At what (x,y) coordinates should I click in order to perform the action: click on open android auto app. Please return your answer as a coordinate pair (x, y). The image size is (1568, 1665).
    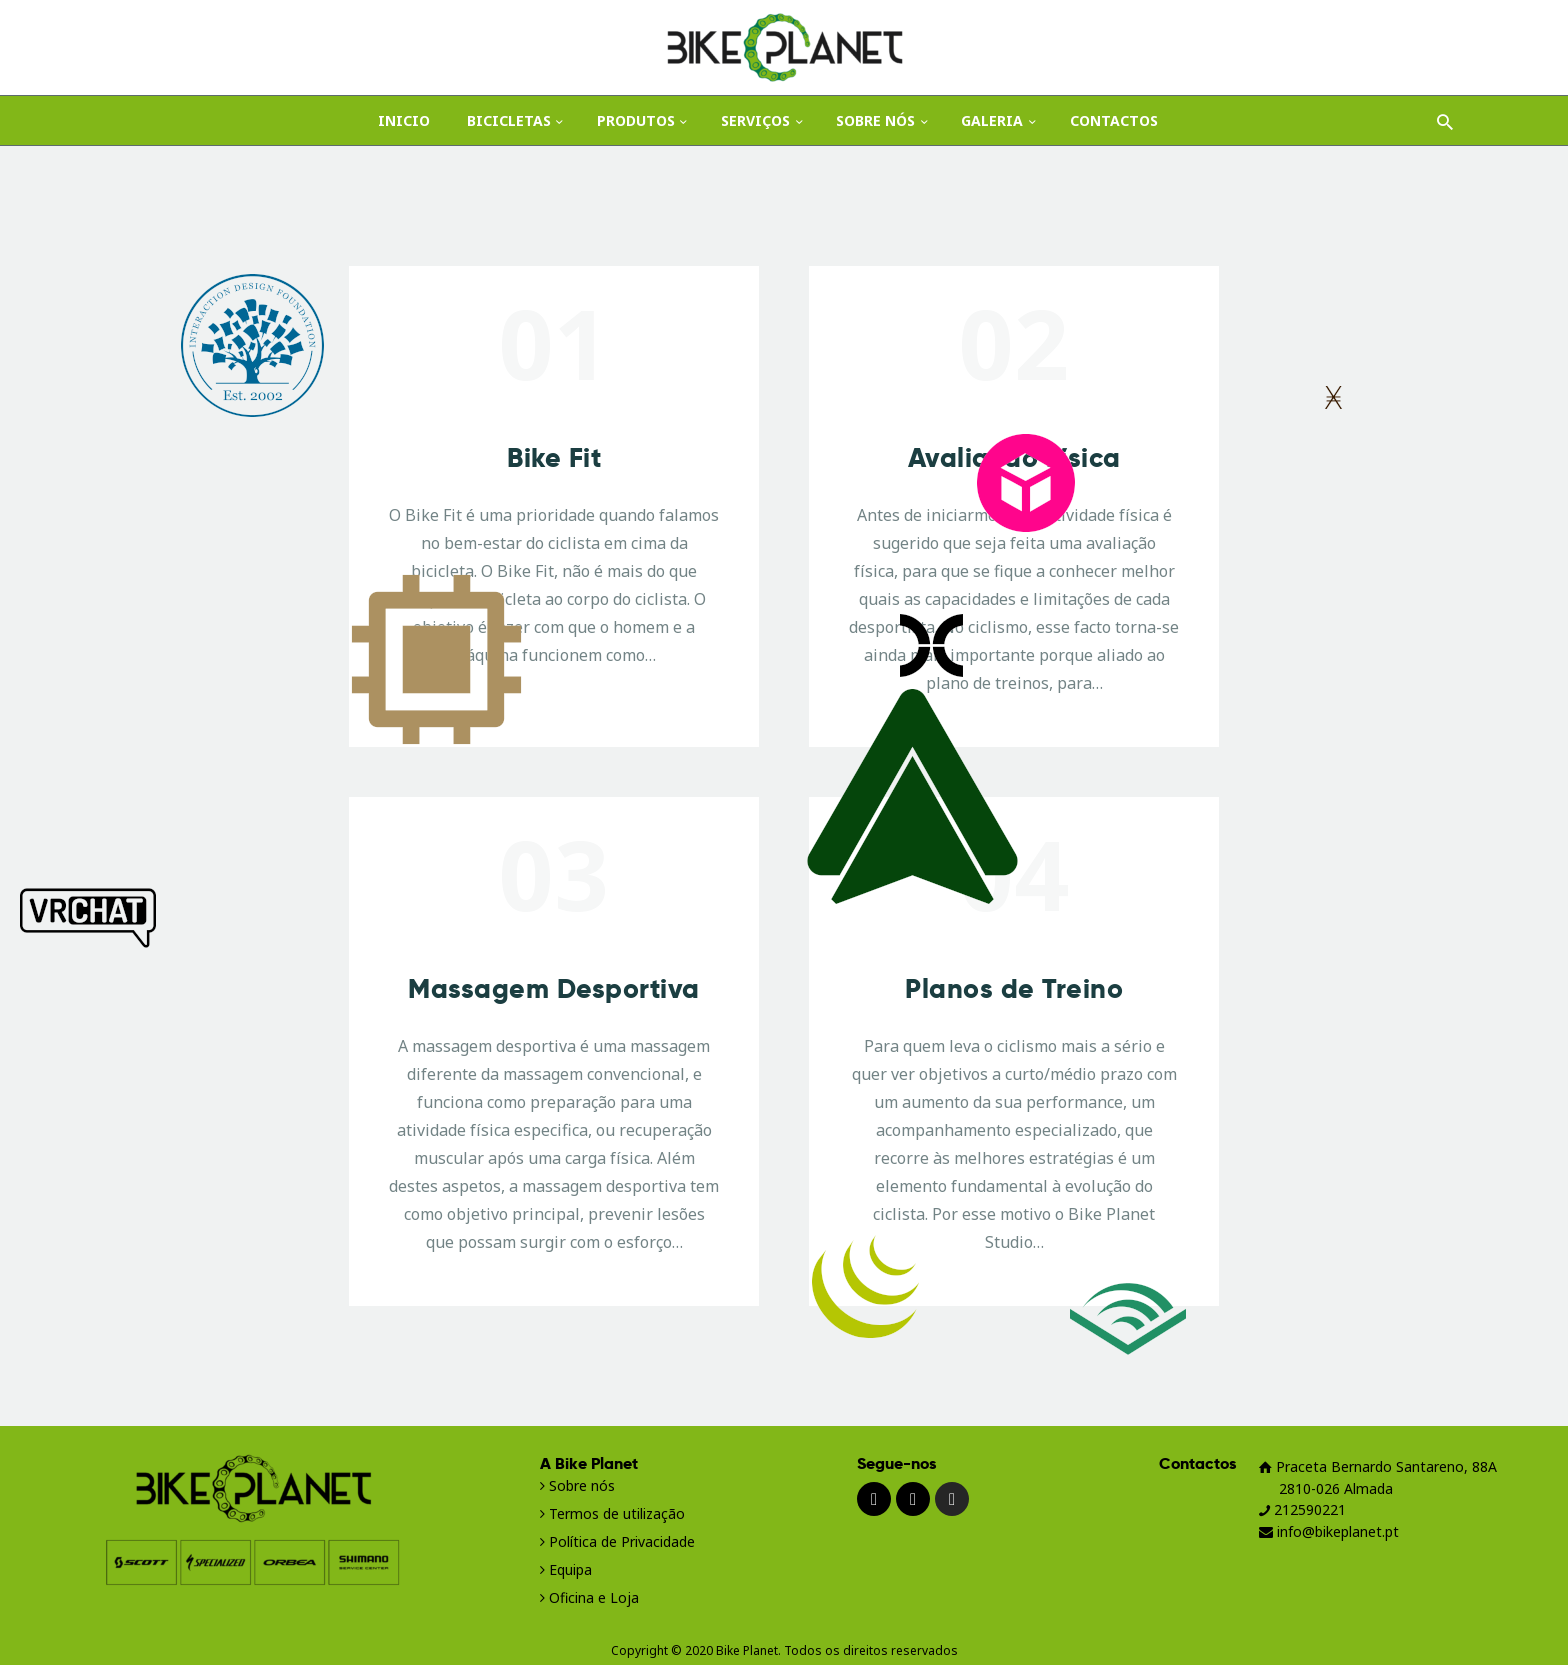
    Looking at the image, I should click on (912, 796).